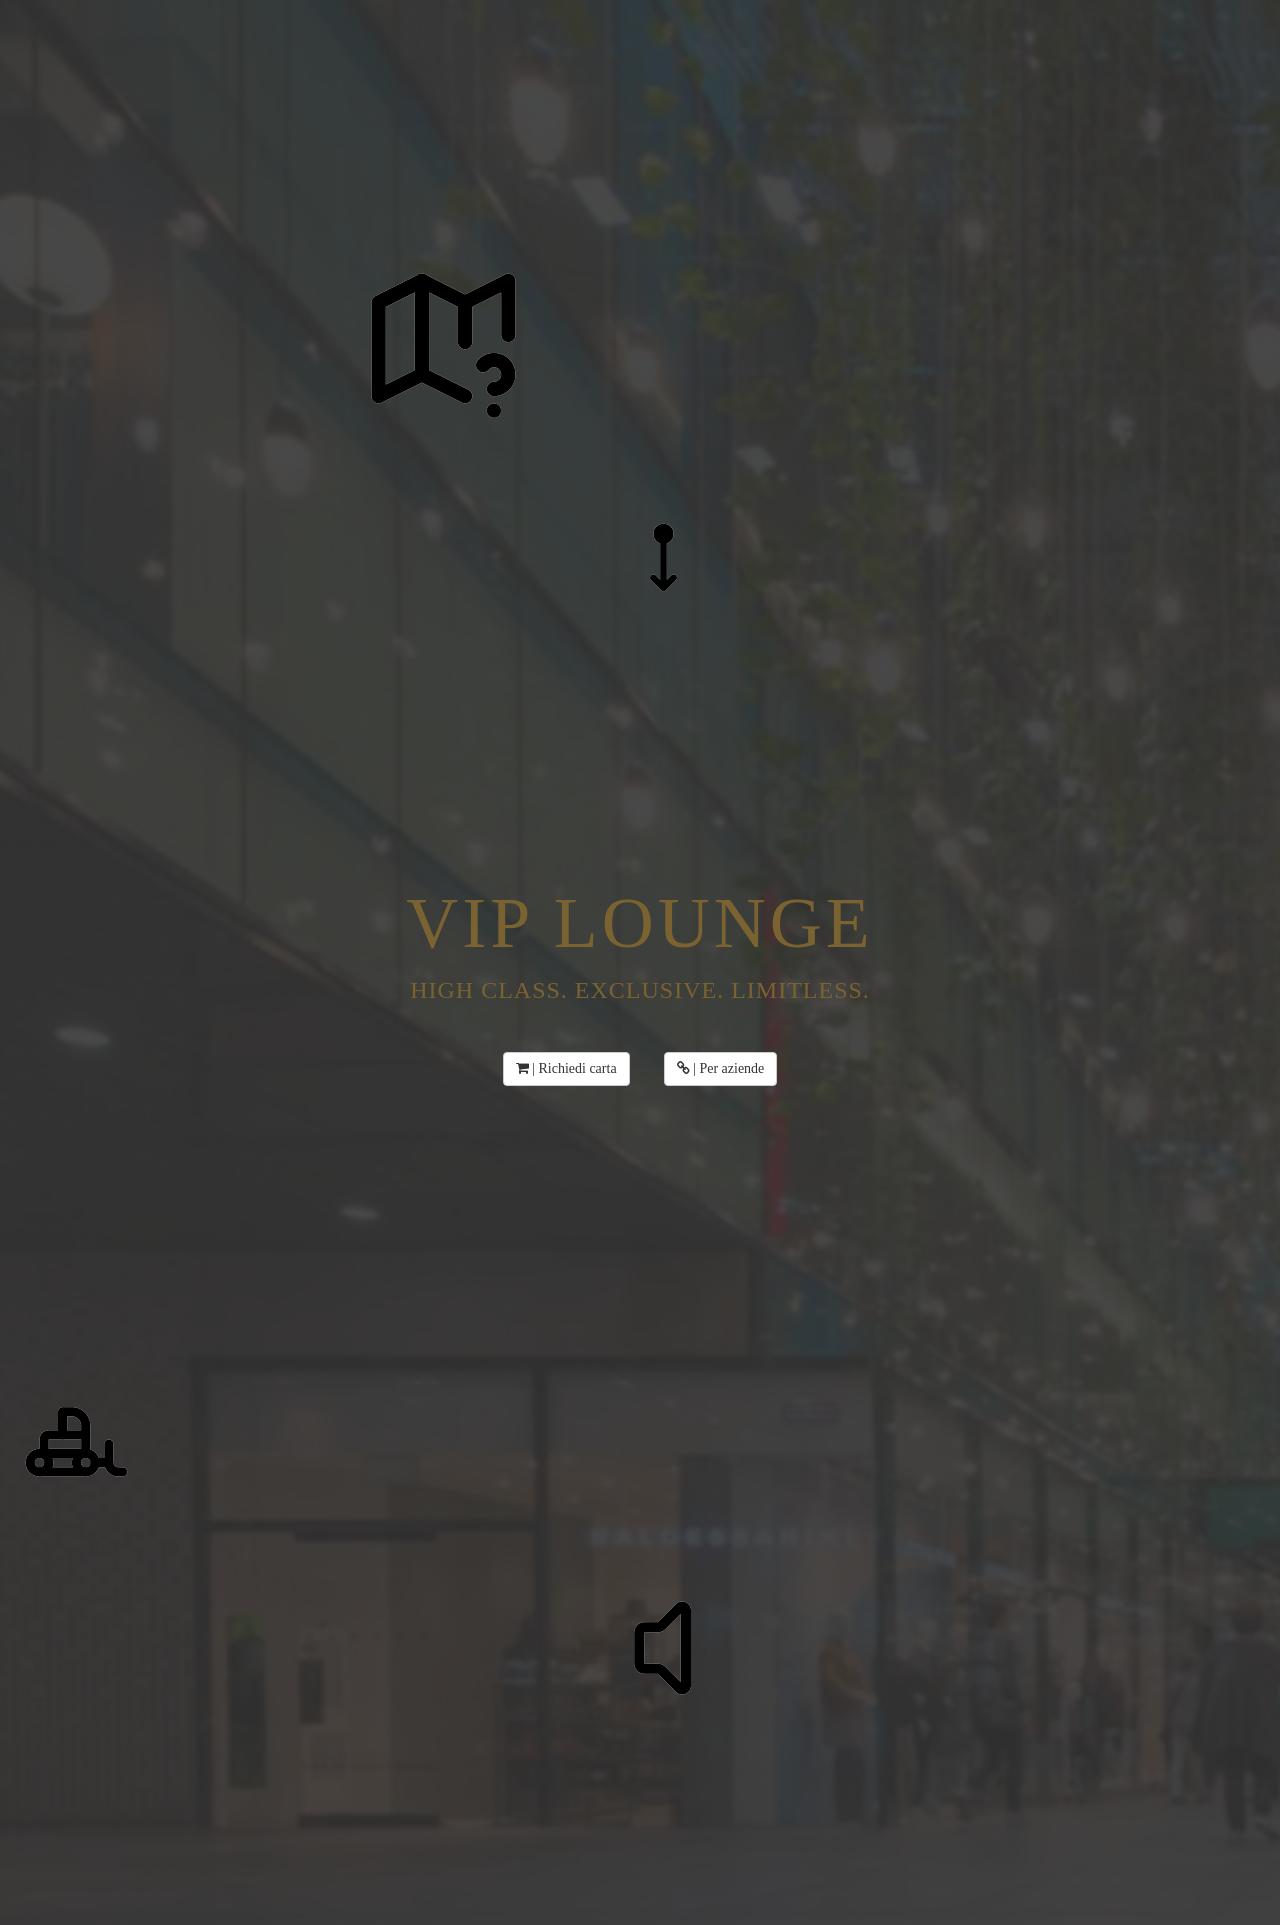 This screenshot has width=1280, height=1925. I want to click on adjust audio volume settings, so click(691, 1648).